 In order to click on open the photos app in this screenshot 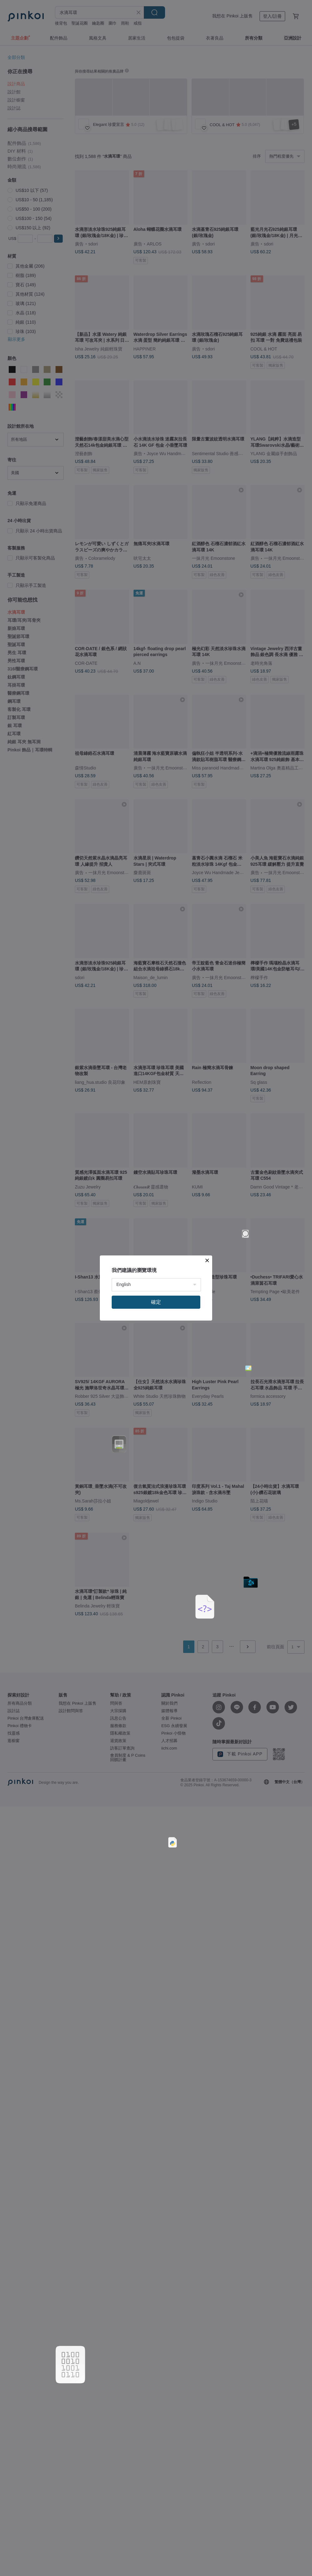, I will do `click(248, 1368)`.